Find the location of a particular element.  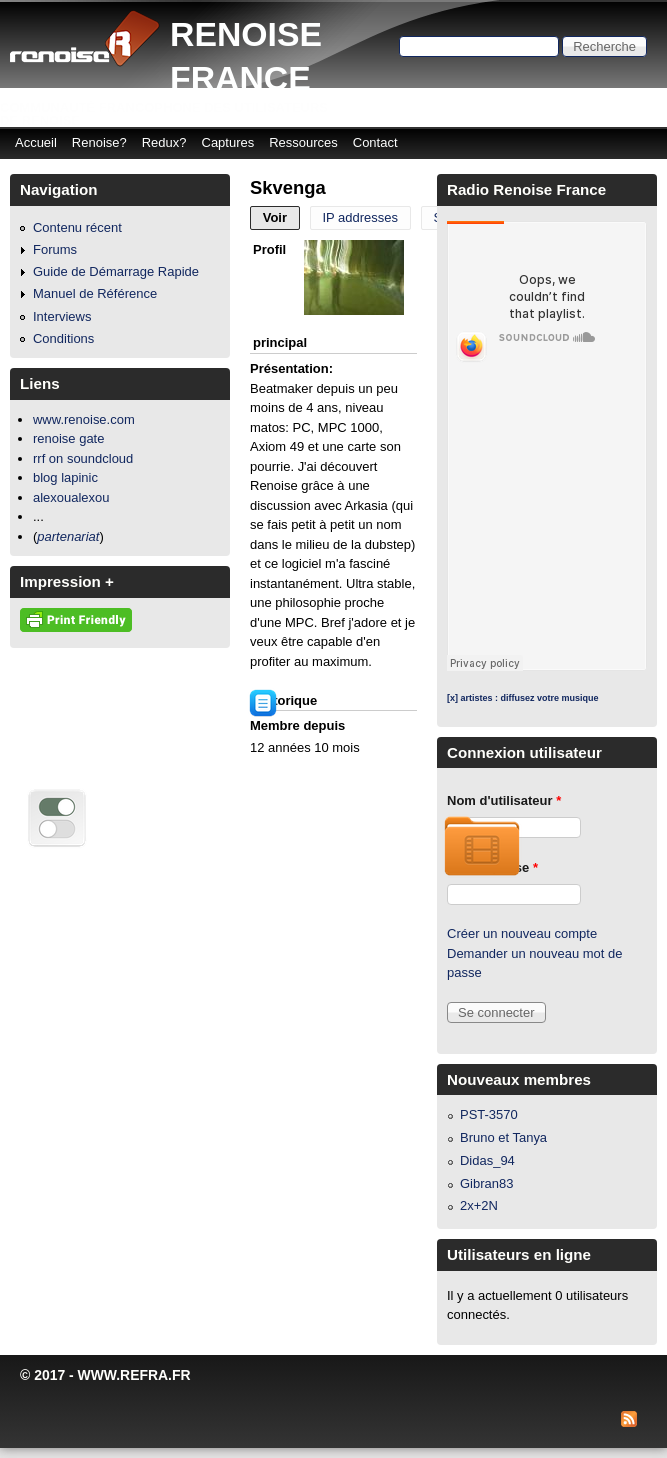

open notes or documents app is located at coordinates (263, 703).